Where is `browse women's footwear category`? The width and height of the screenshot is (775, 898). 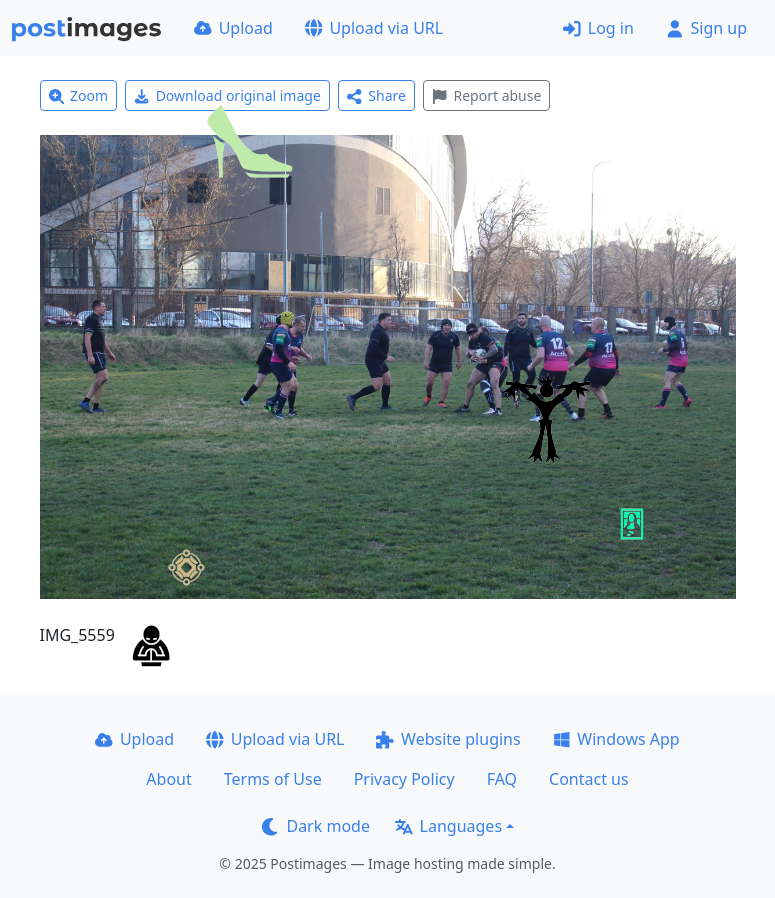 browse women's footwear category is located at coordinates (250, 141).